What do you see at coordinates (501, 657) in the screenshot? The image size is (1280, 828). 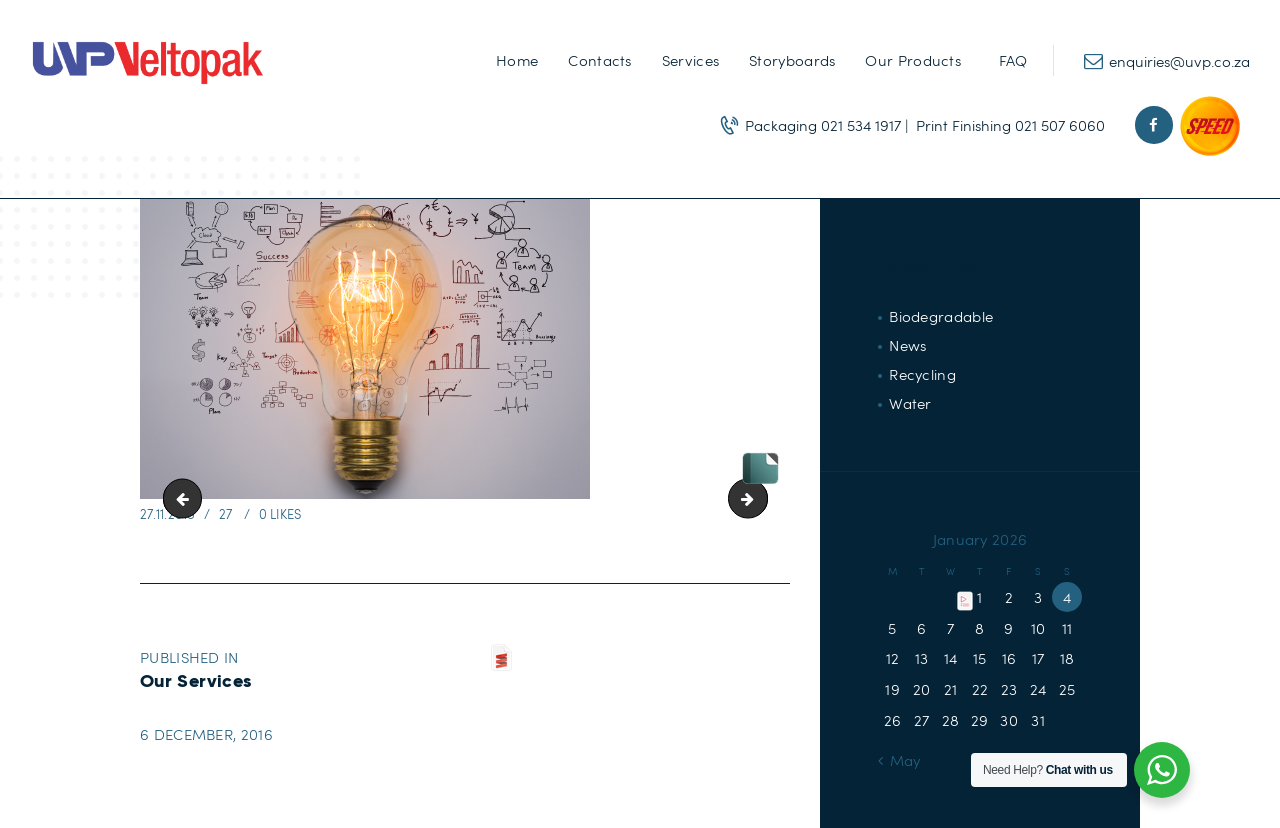 I see `a scala programming language source file` at bounding box center [501, 657].